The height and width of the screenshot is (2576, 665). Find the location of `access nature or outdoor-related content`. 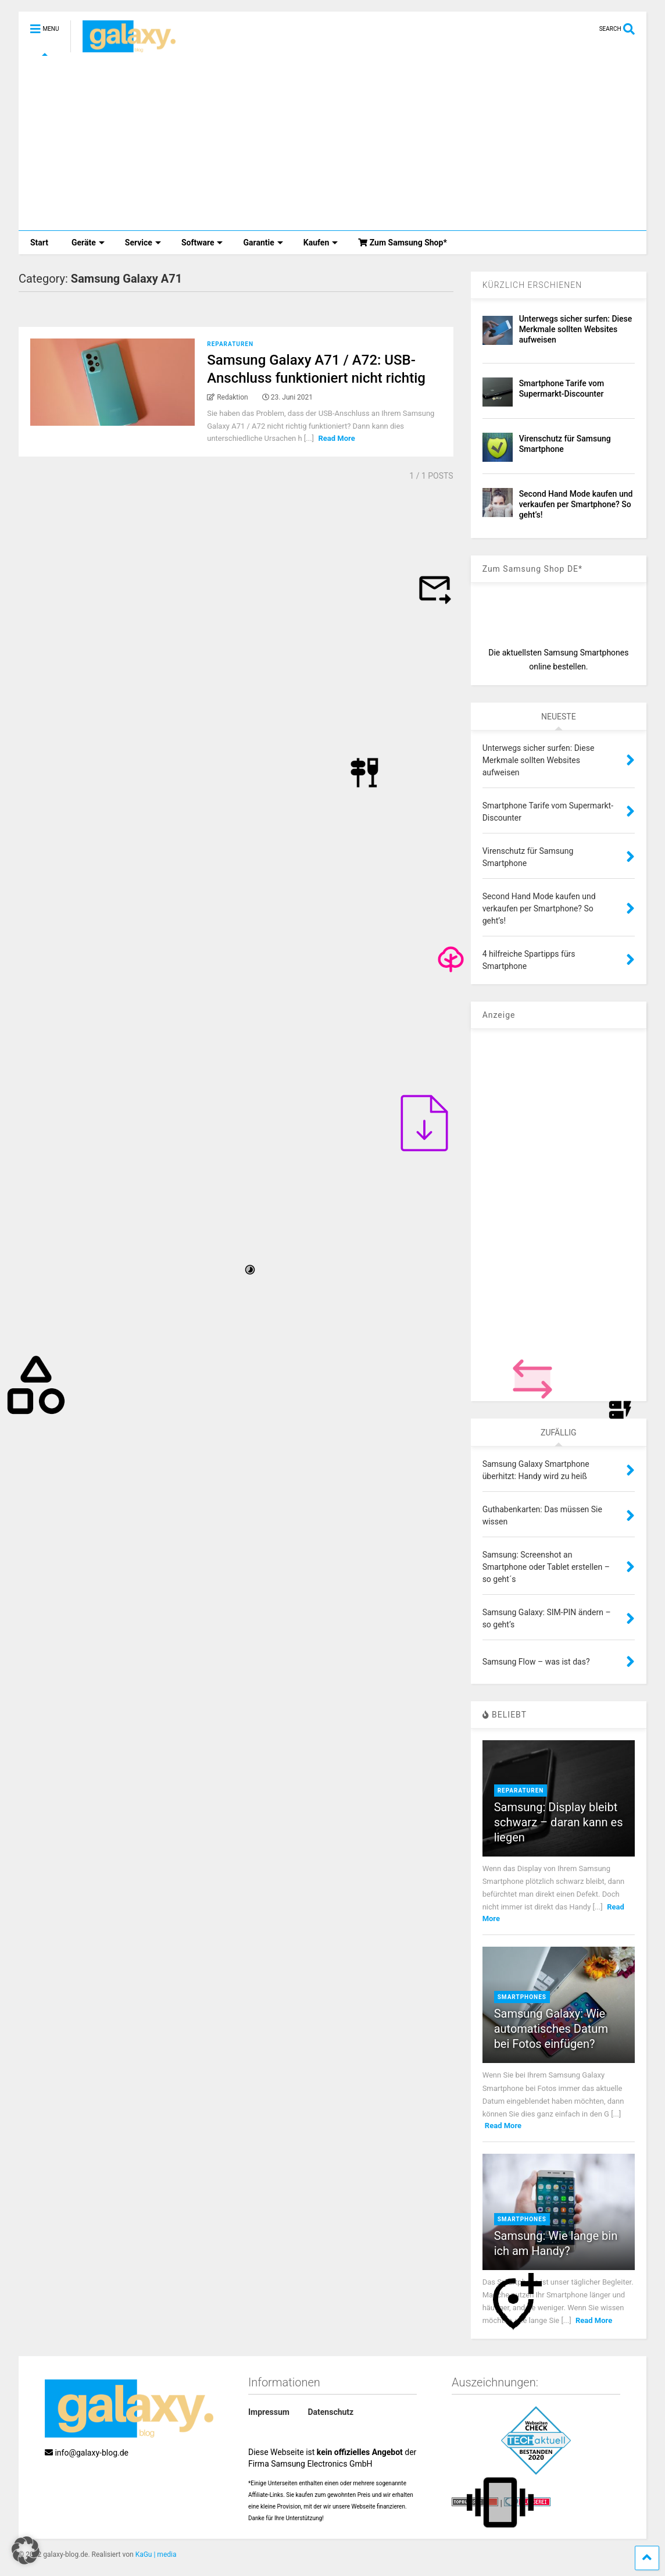

access nature or outdoor-related content is located at coordinates (451, 959).